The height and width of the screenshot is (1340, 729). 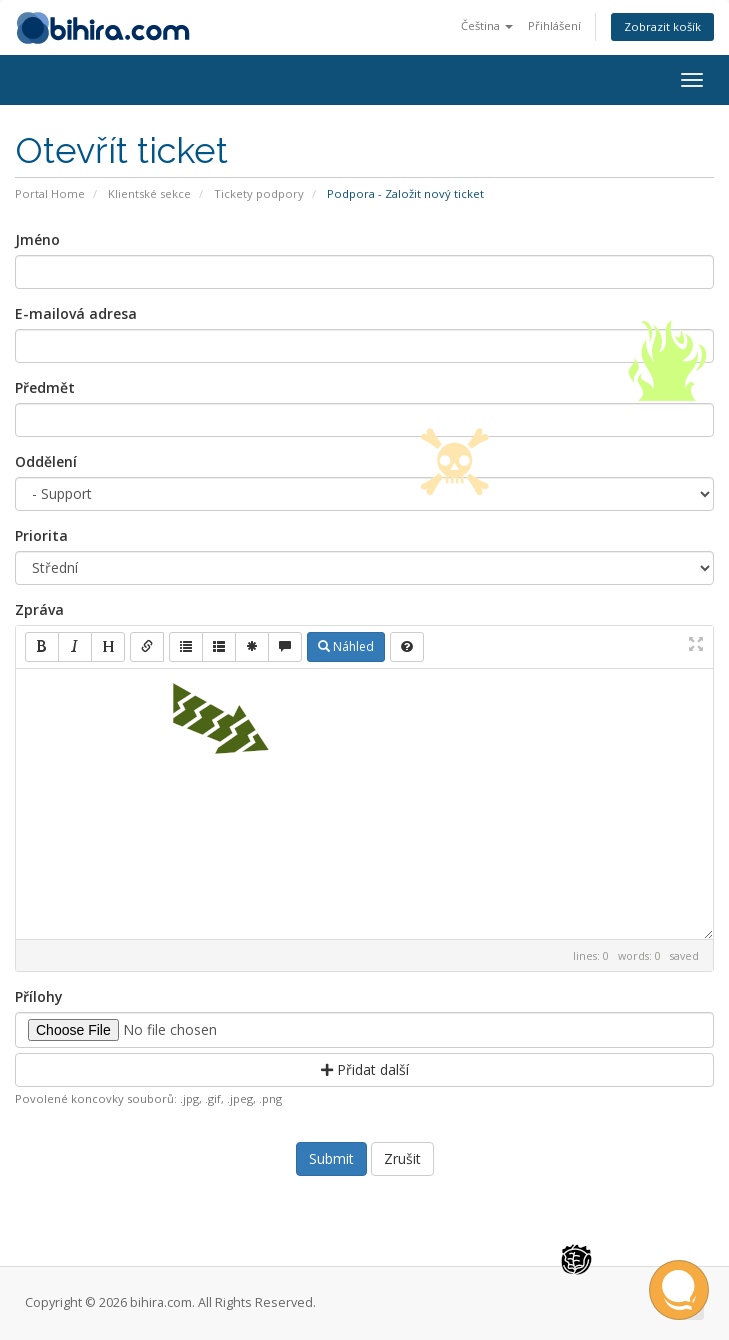 What do you see at coordinates (666, 361) in the screenshot?
I see `indicates a celebration or special event` at bounding box center [666, 361].